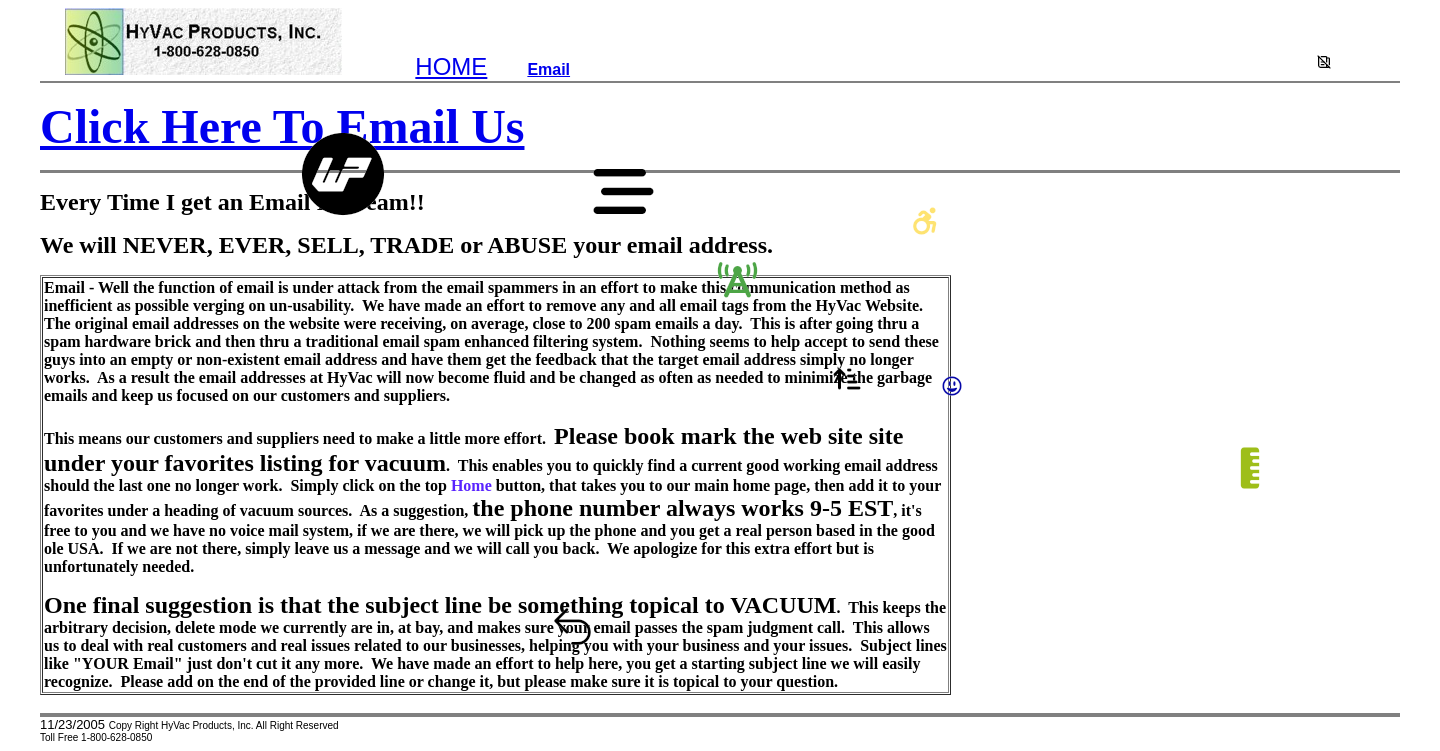 This screenshot has height=751, width=1440. What do you see at coordinates (925, 221) in the screenshot?
I see `indicates wheelchair accessible route or facility` at bounding box center [925, 221].